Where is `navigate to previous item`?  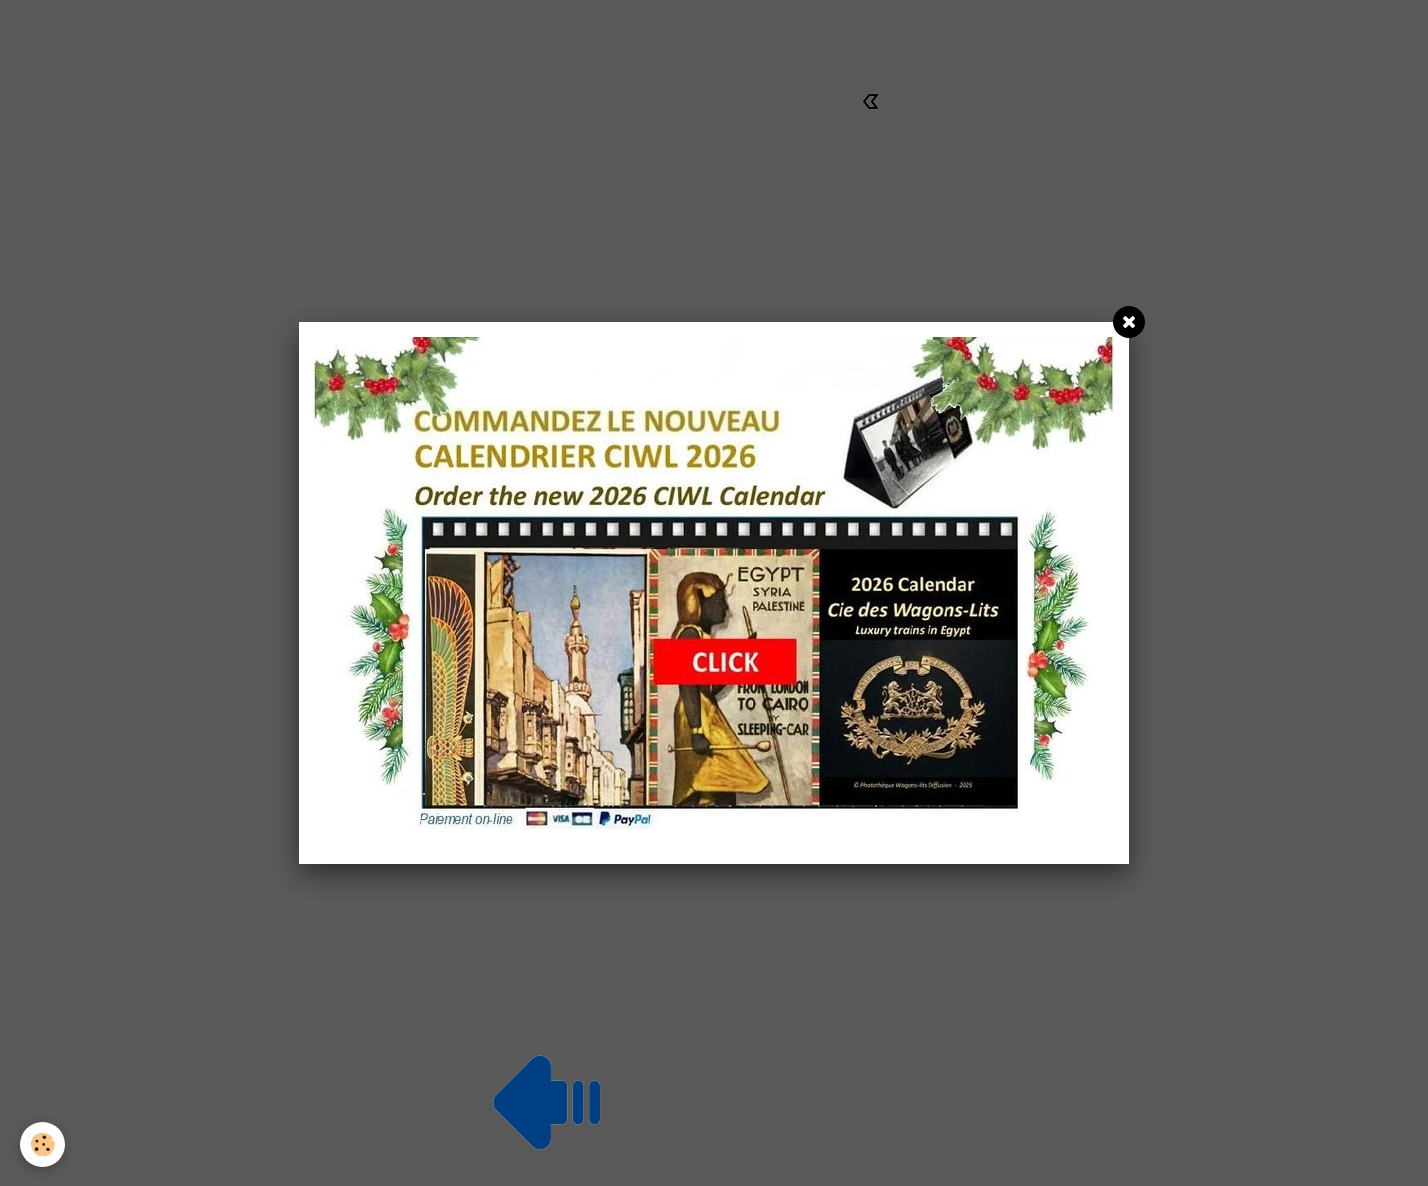 navigate to previous item is located at coordinates (870, 101).